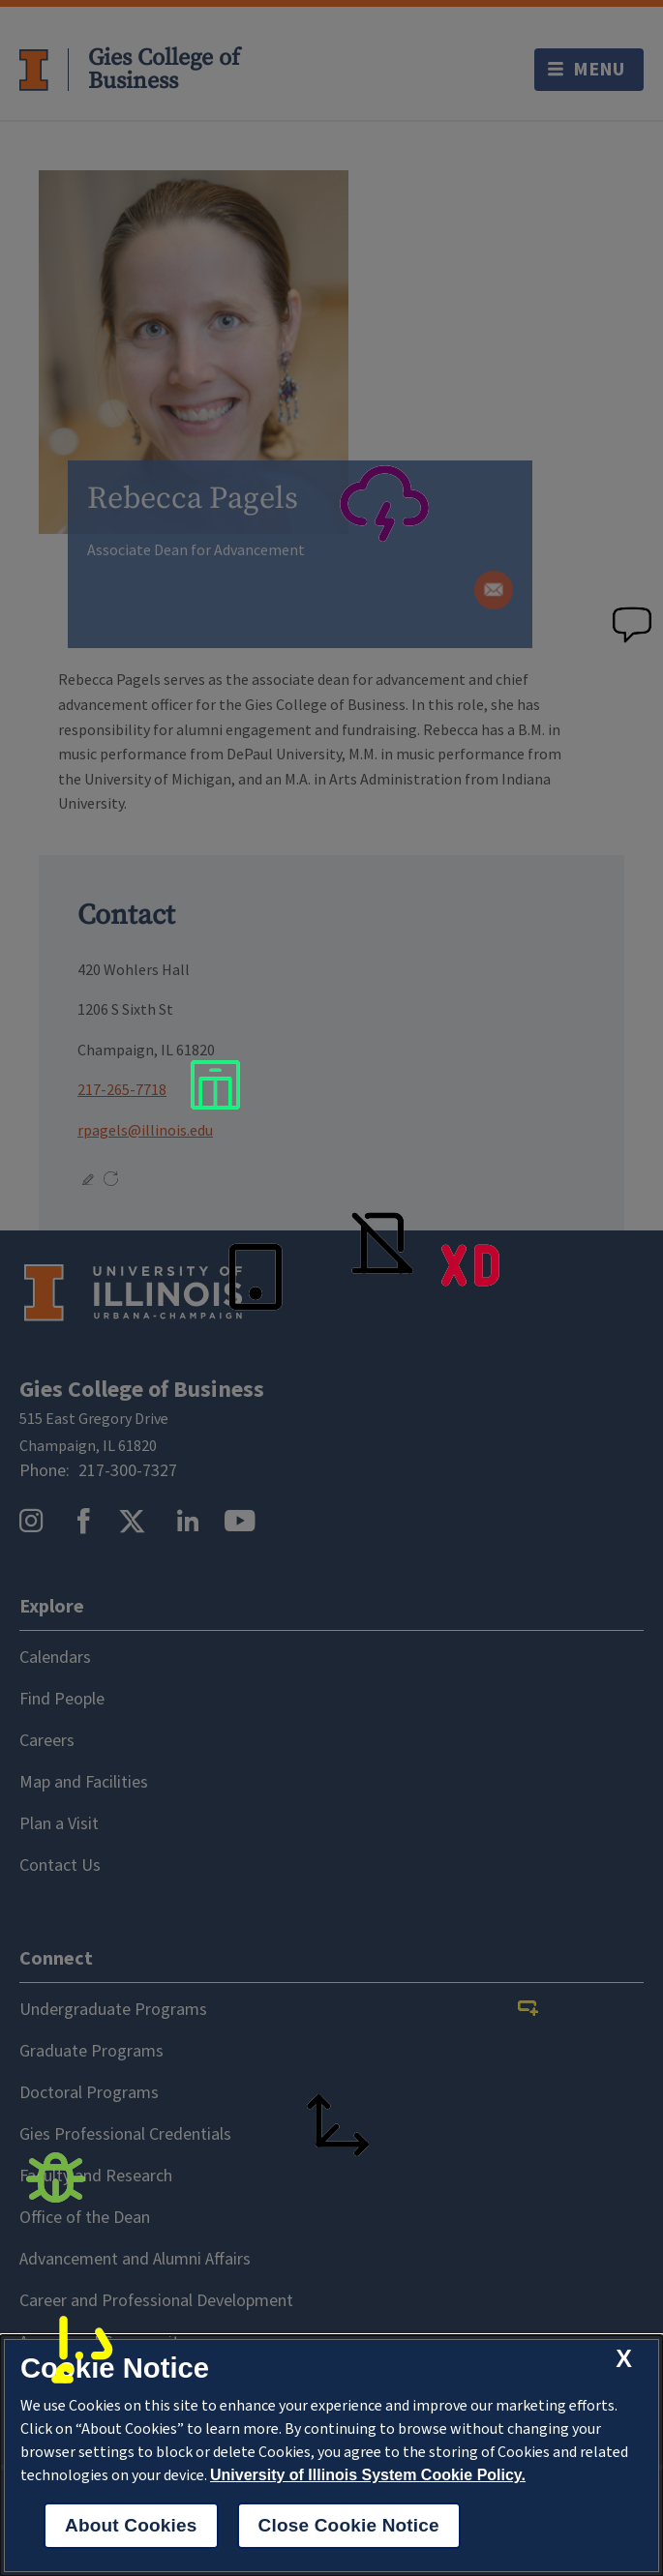  I want to click on move or transform object in 3d space, so click(339, 2123).